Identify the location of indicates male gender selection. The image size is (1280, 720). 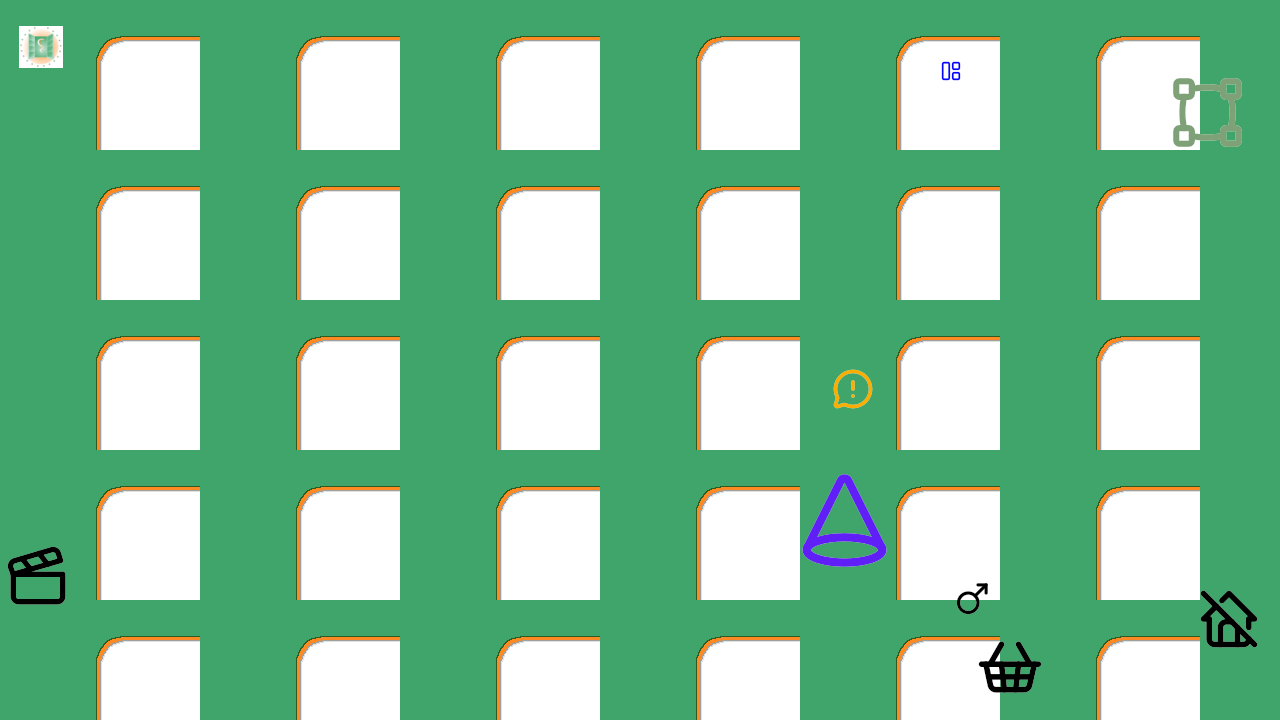
(971, 599).